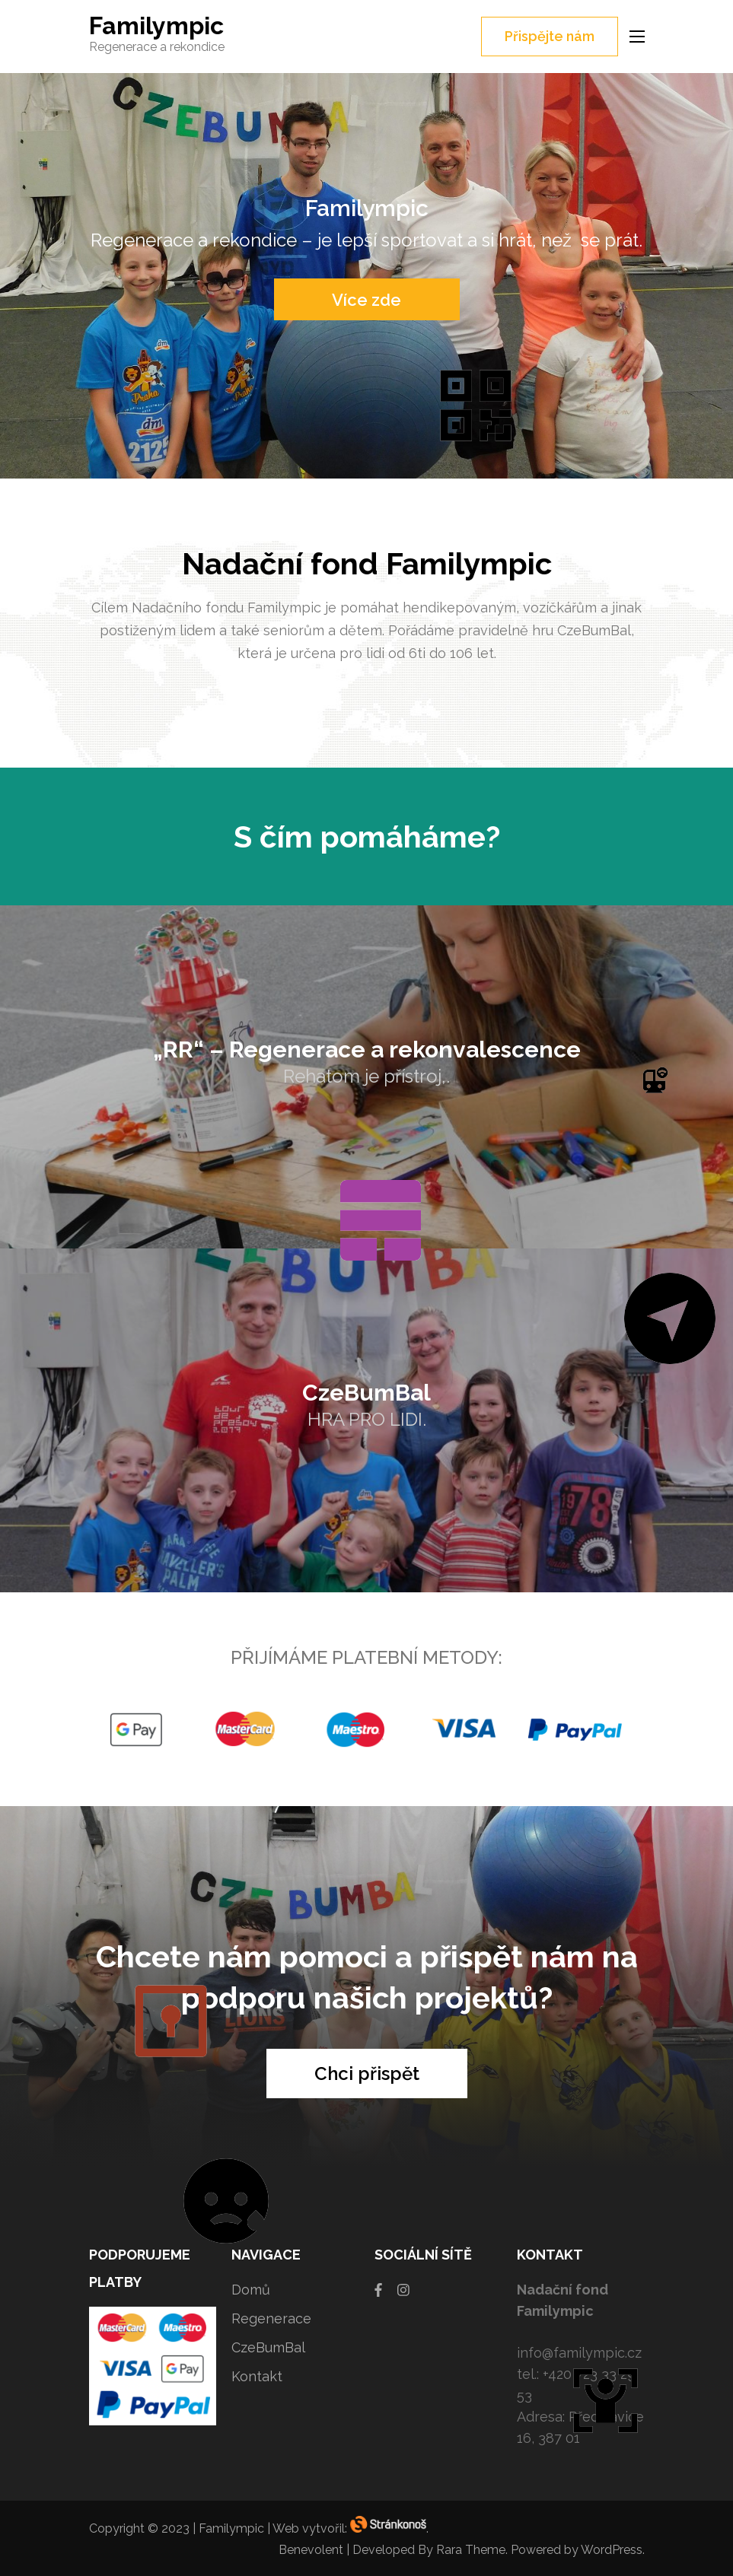 The width and height of the screenshot is (733, 2576). Describe the element at coordinates (226, 2201) in the screenshot. I see `indicate negative feedback or dissatisfaction` at that location.